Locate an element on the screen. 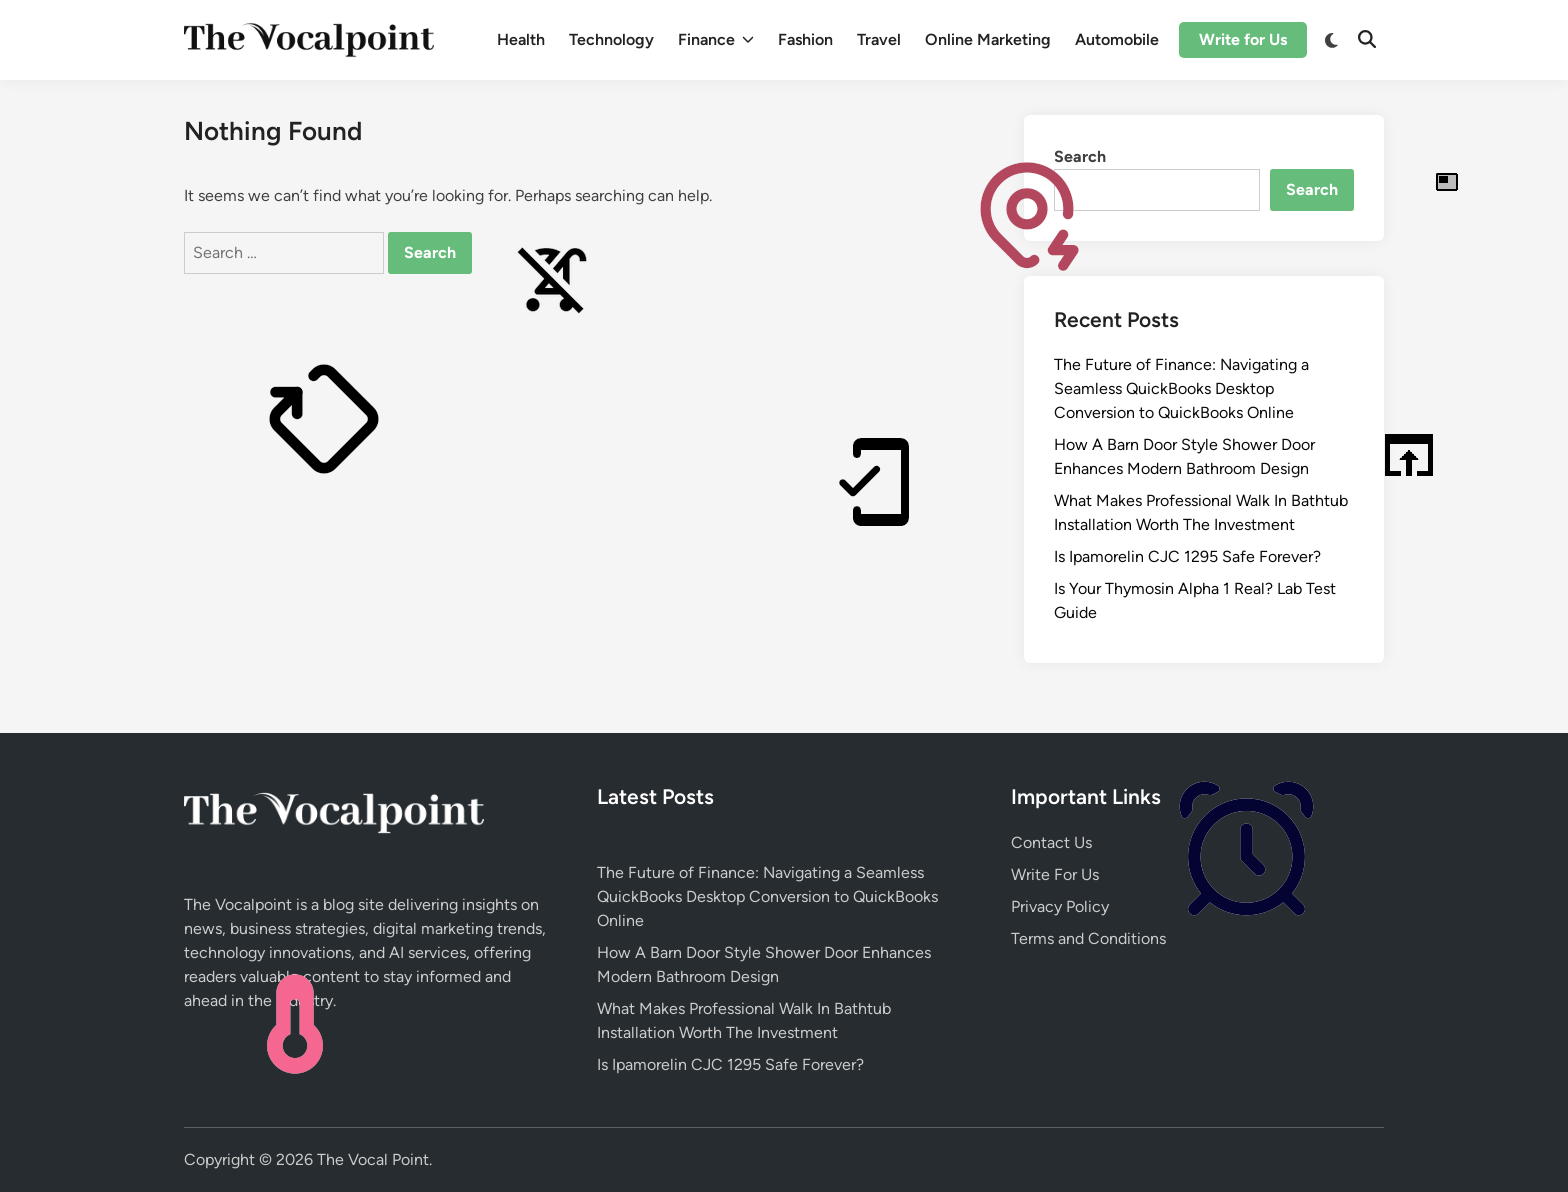 This screenshot has width=1568, height=1192. access featured or highlighted video content is located at coordinates (1447, 182).